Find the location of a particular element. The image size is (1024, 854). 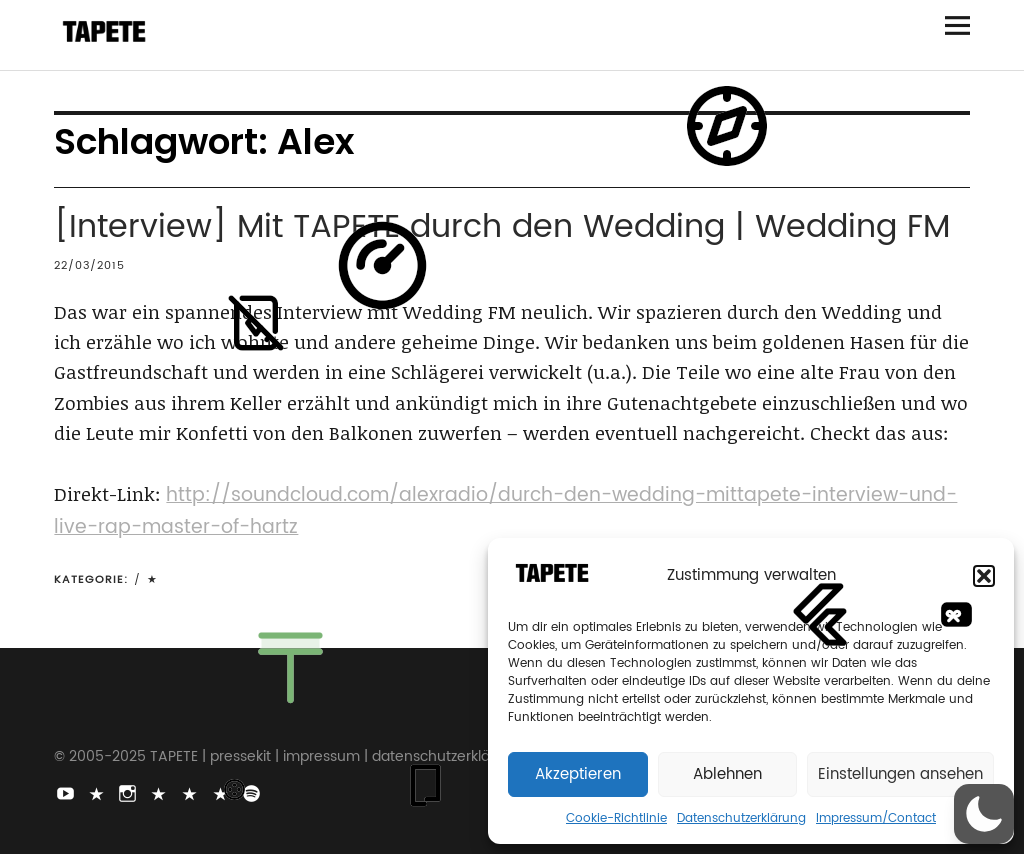

flutter framework logo is located at coordinates (821, 614).